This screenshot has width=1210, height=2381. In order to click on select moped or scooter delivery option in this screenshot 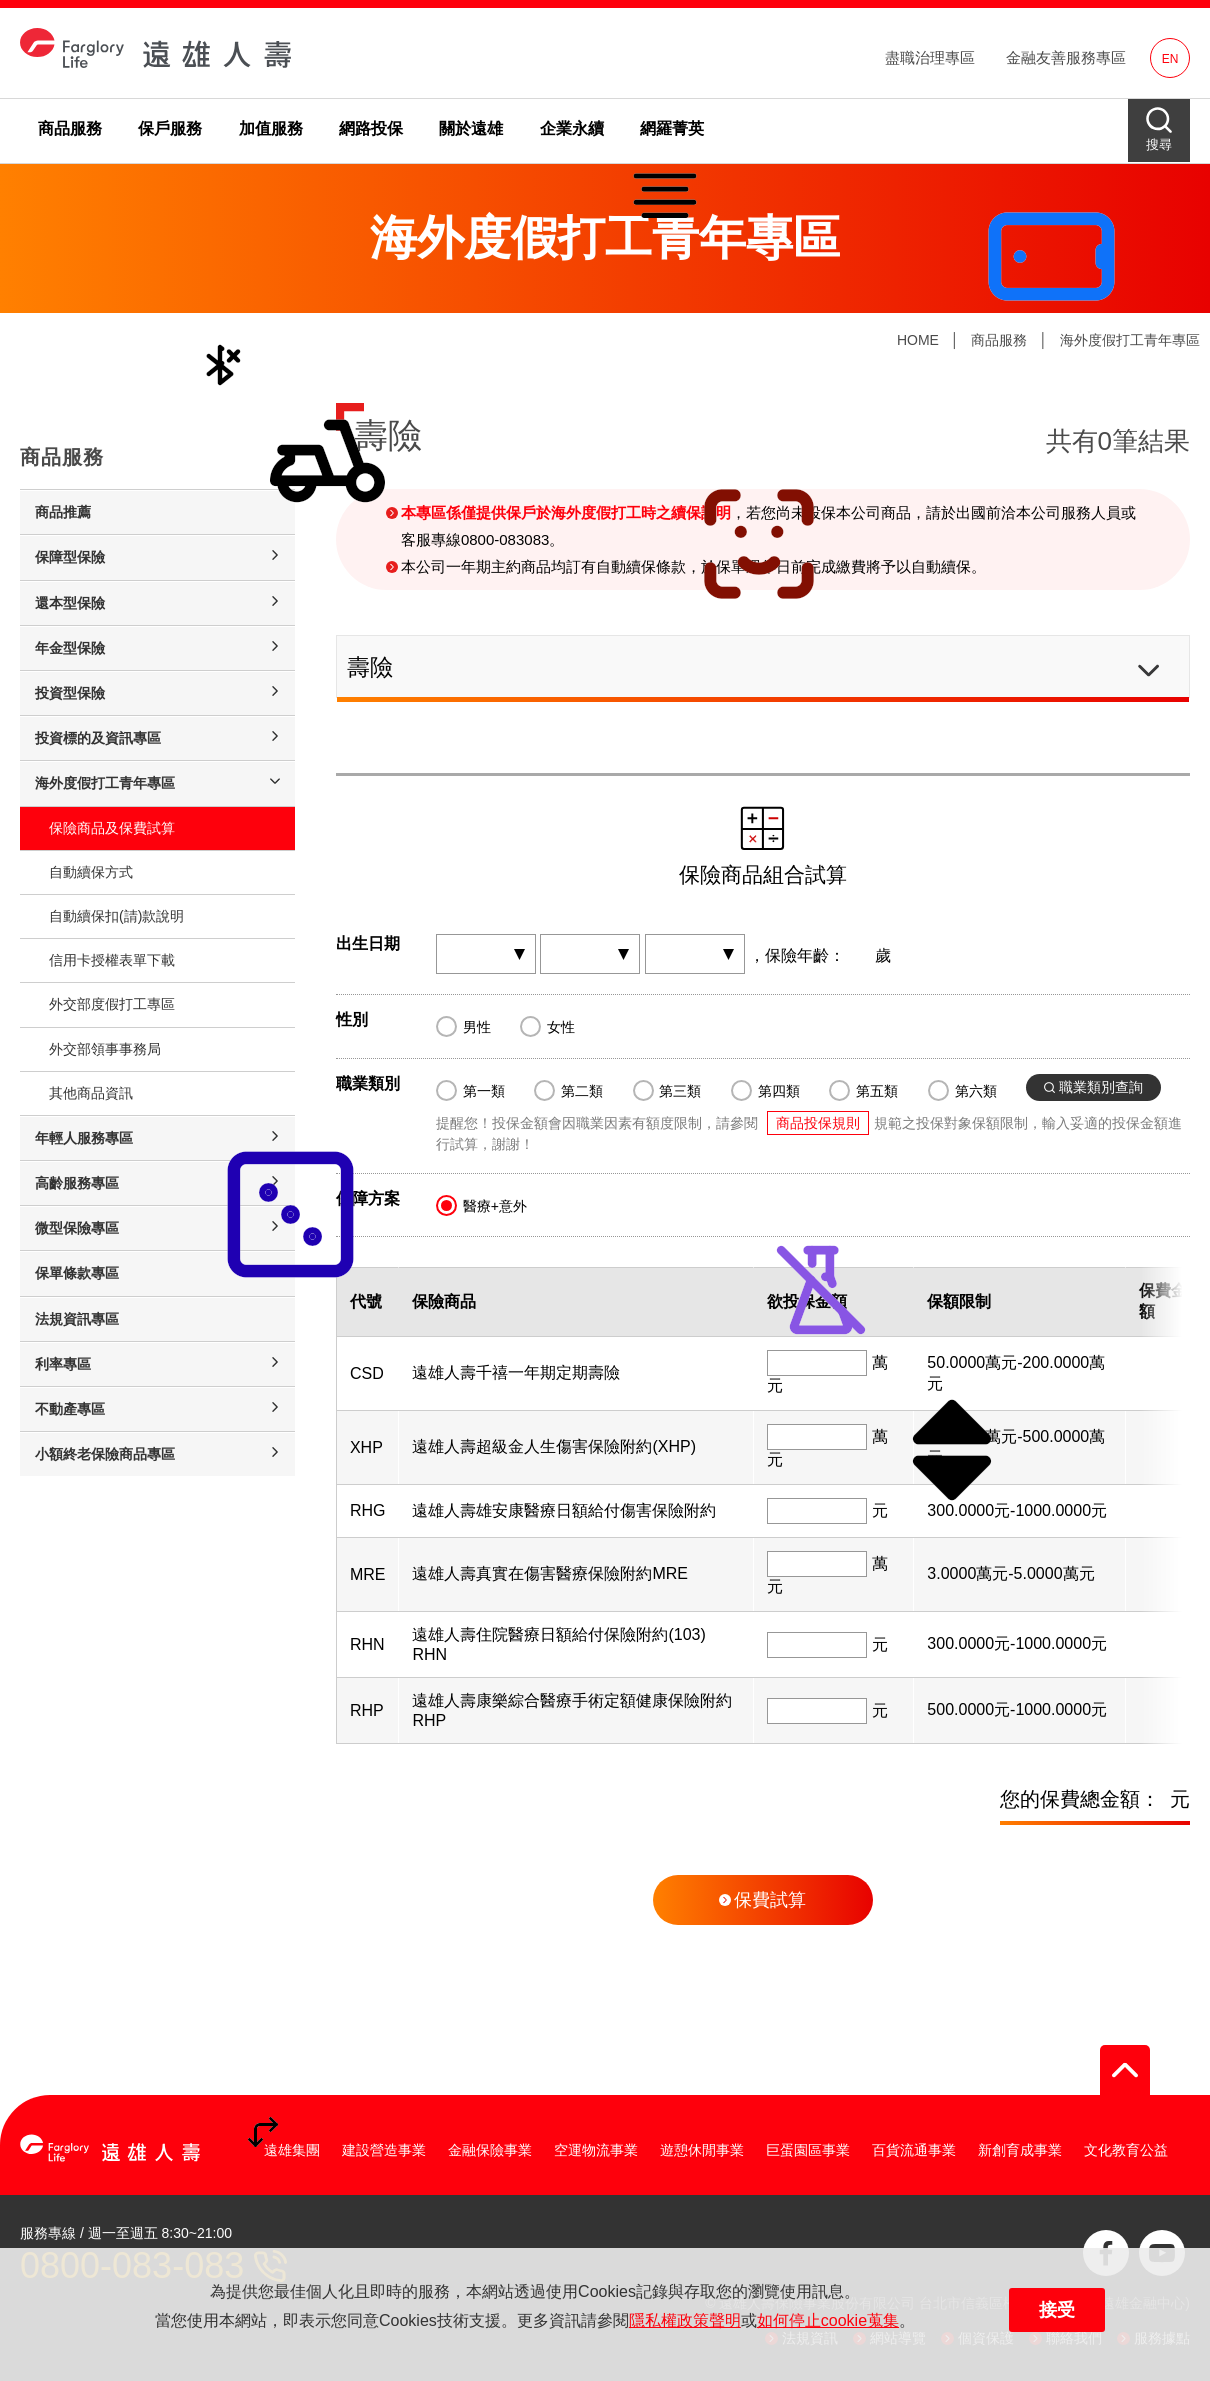, I will do `click(327, 464)`.